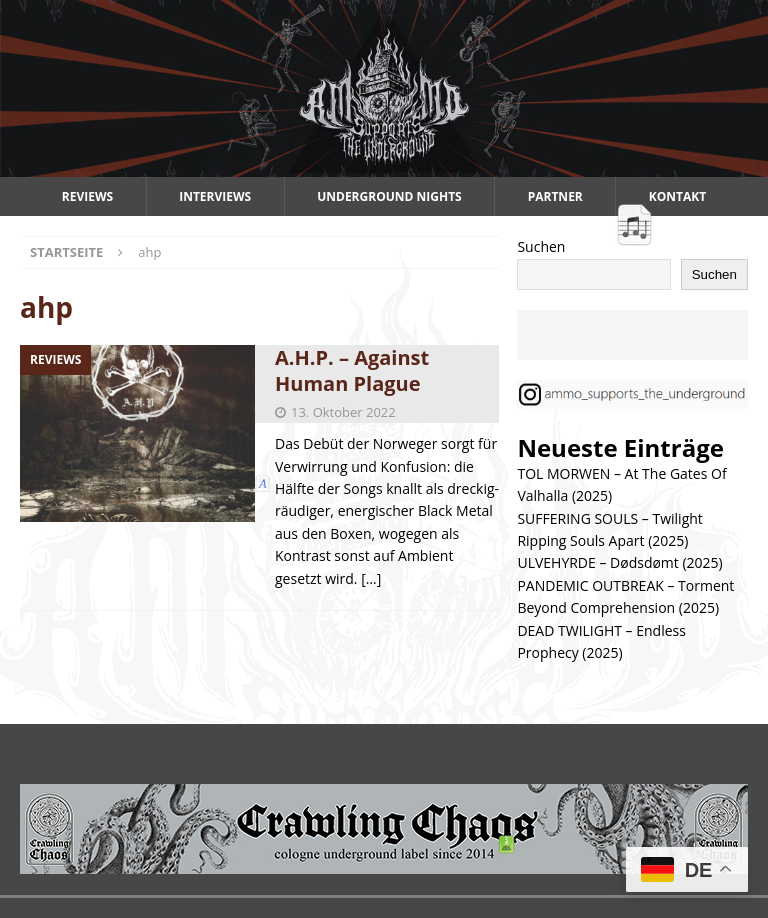 The height and width of the screenshot is (918, 768). What do you see at coordinates (506, 844) in the screenshot?
I see `android app installation package file` at bounding box center [506, 844].